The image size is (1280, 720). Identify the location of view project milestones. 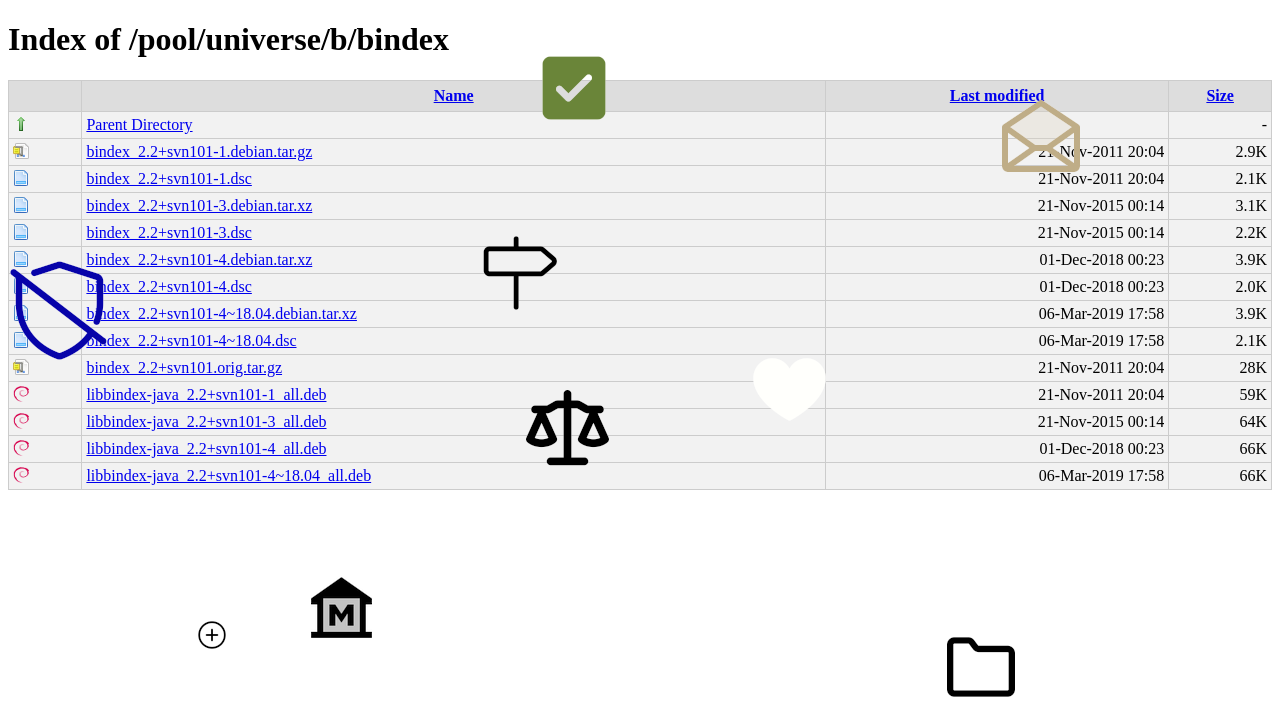
(517, 273).